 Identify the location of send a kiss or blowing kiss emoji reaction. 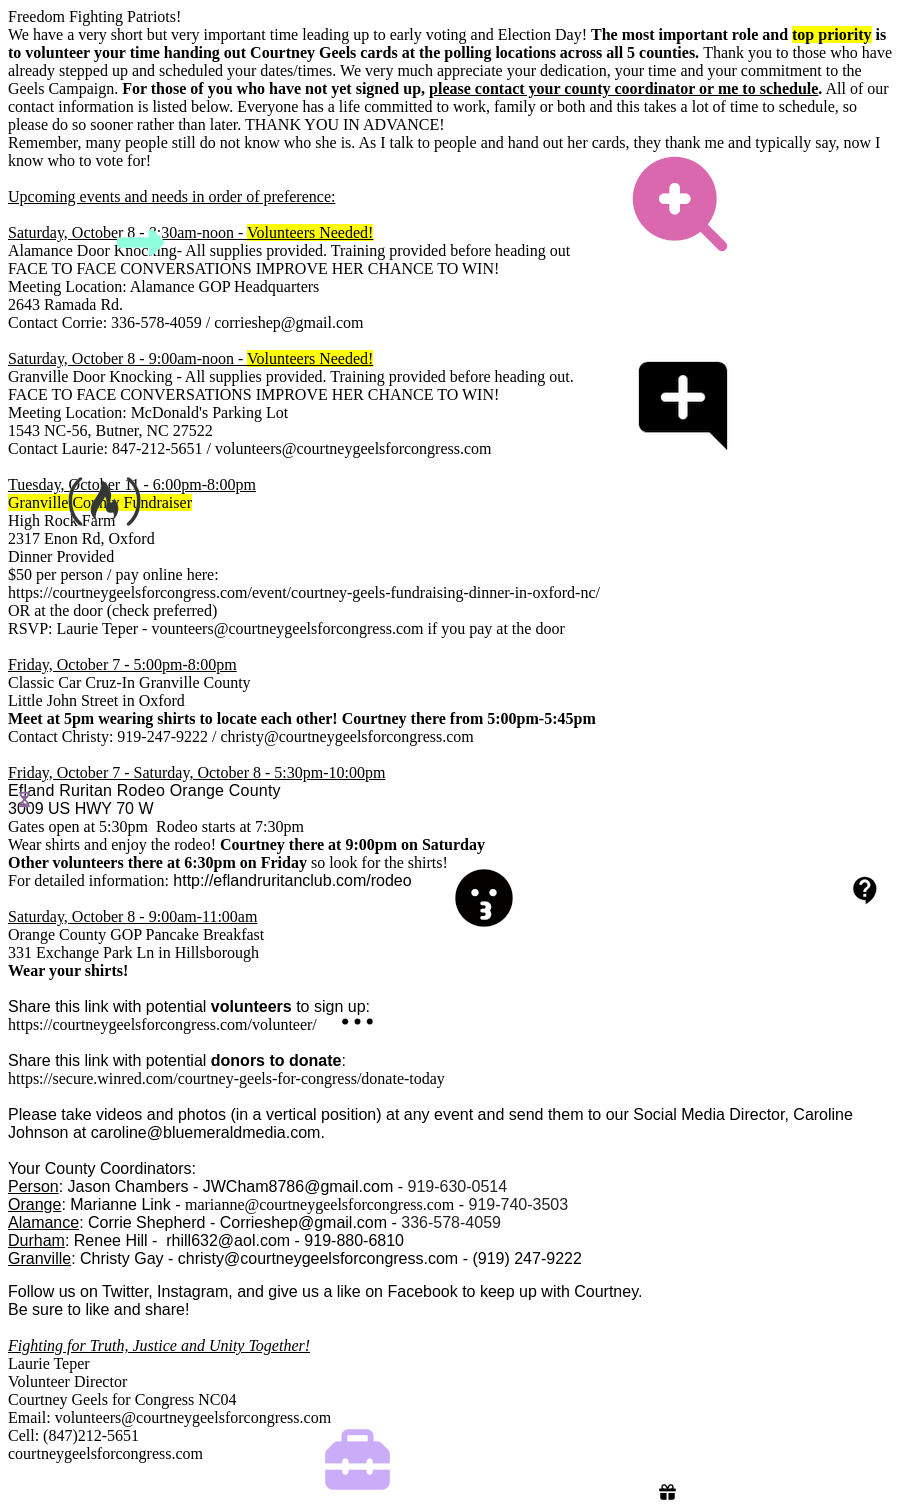
(484, 898).